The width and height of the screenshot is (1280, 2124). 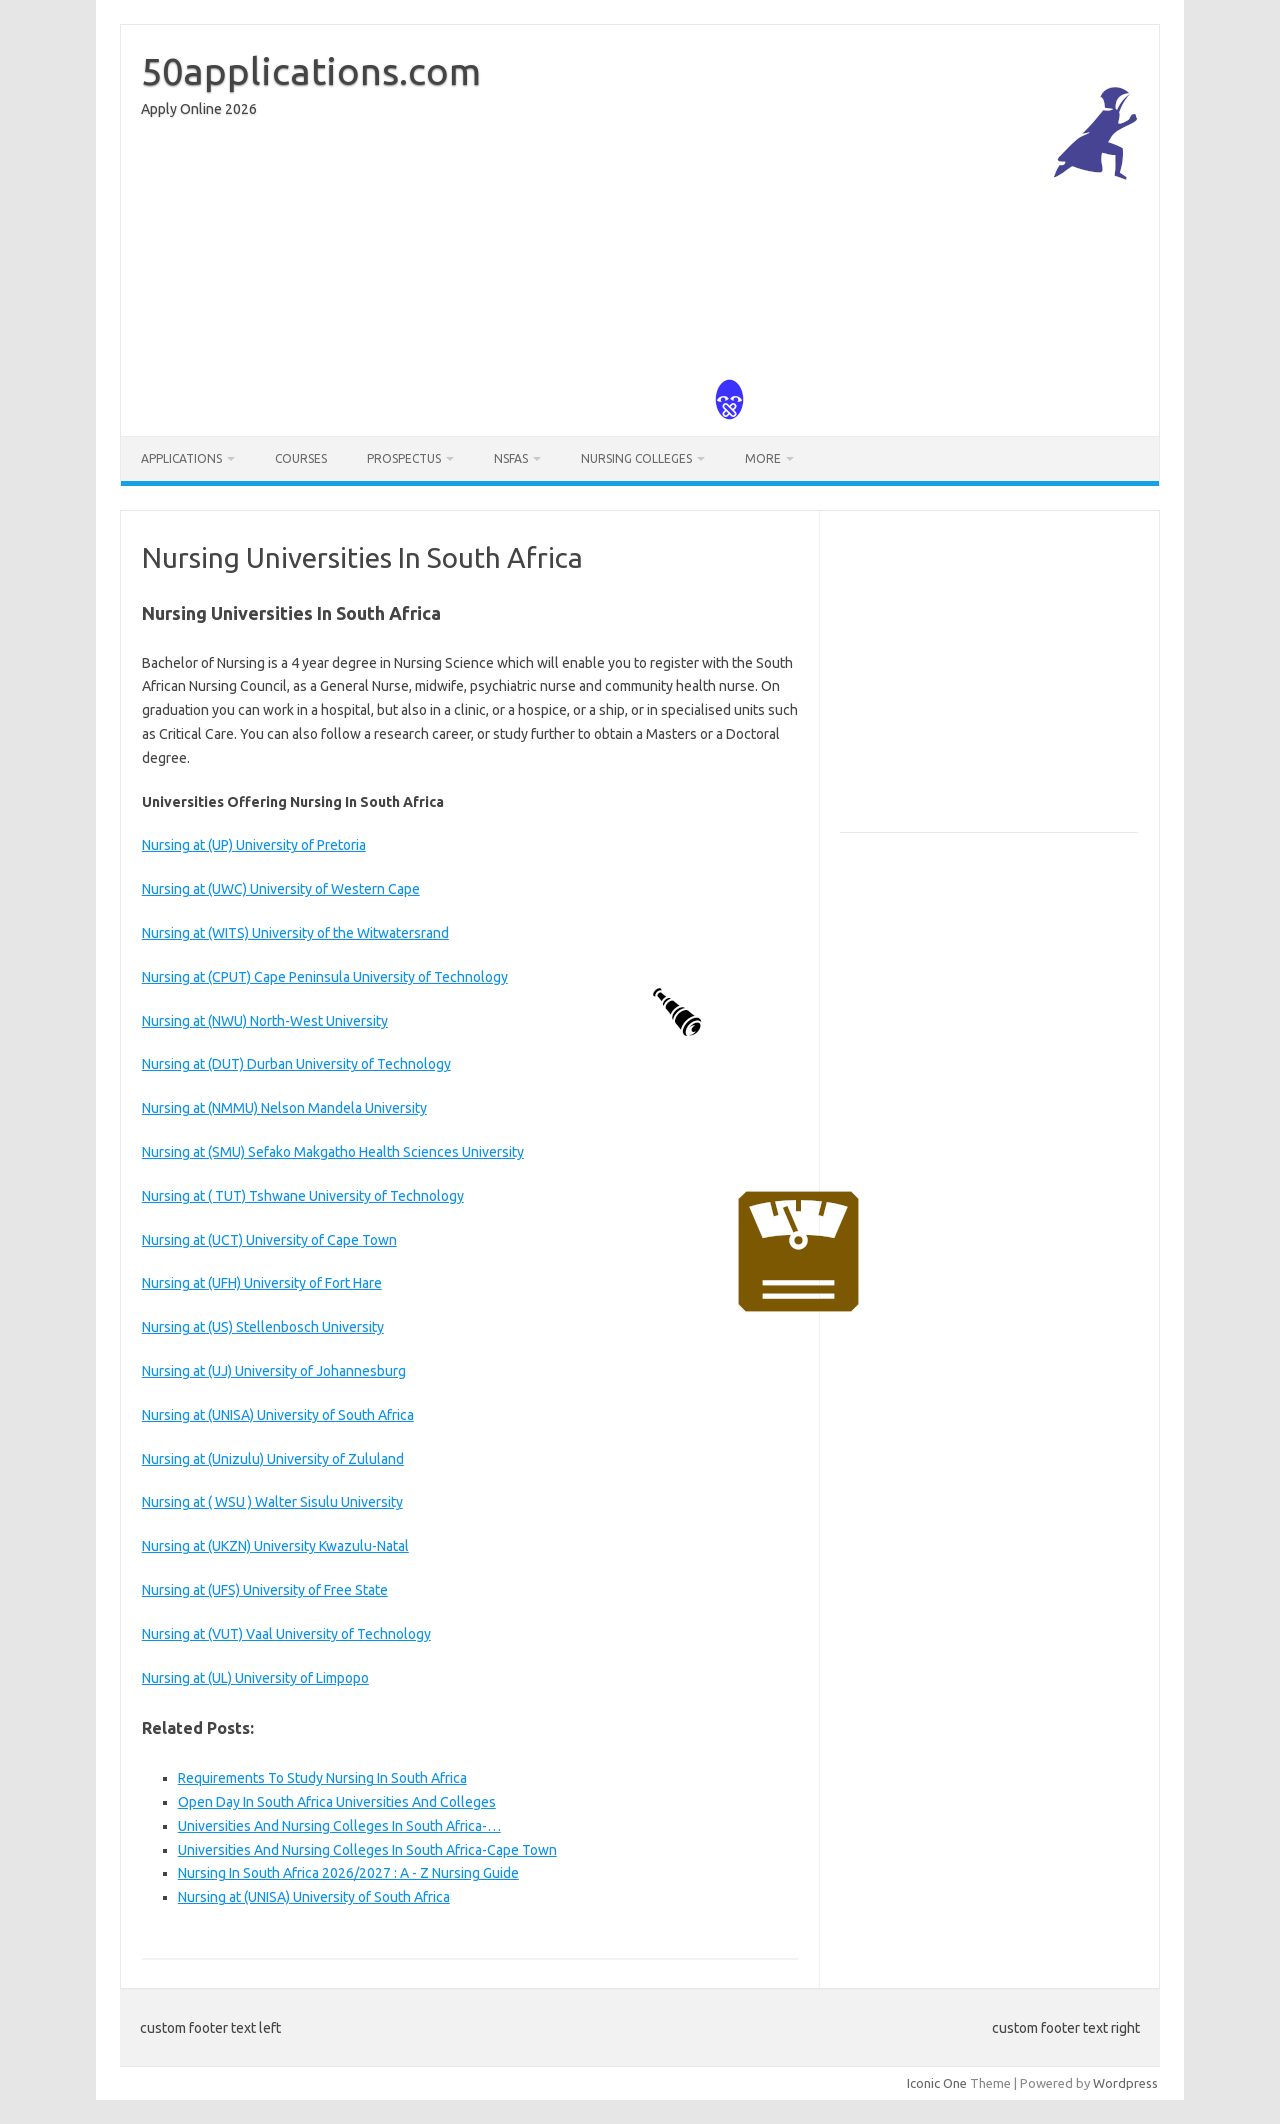 I want to click on view weight or body metrics, so click(x=798, y=1251).